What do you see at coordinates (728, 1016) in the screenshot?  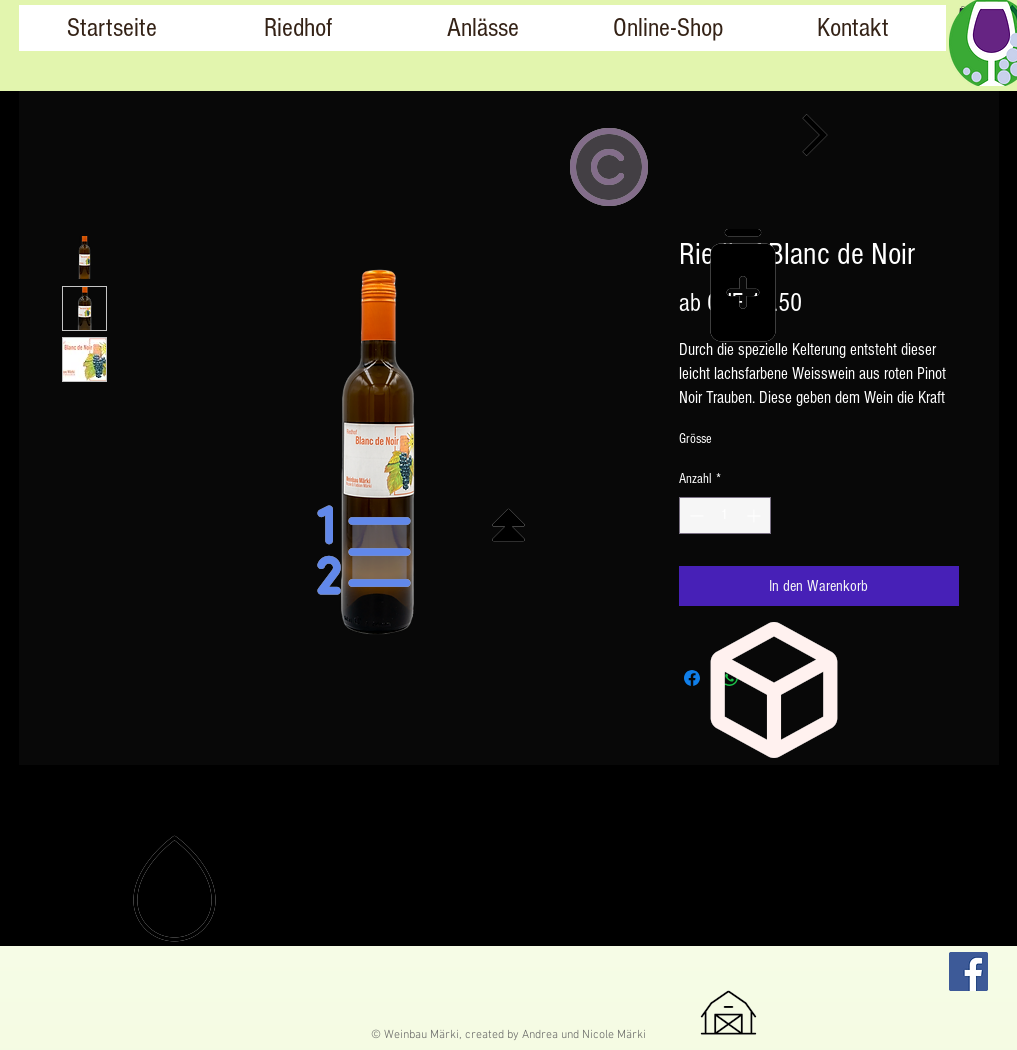 I see `access farm or agricultural settings` at bounding box center [728, 1016].